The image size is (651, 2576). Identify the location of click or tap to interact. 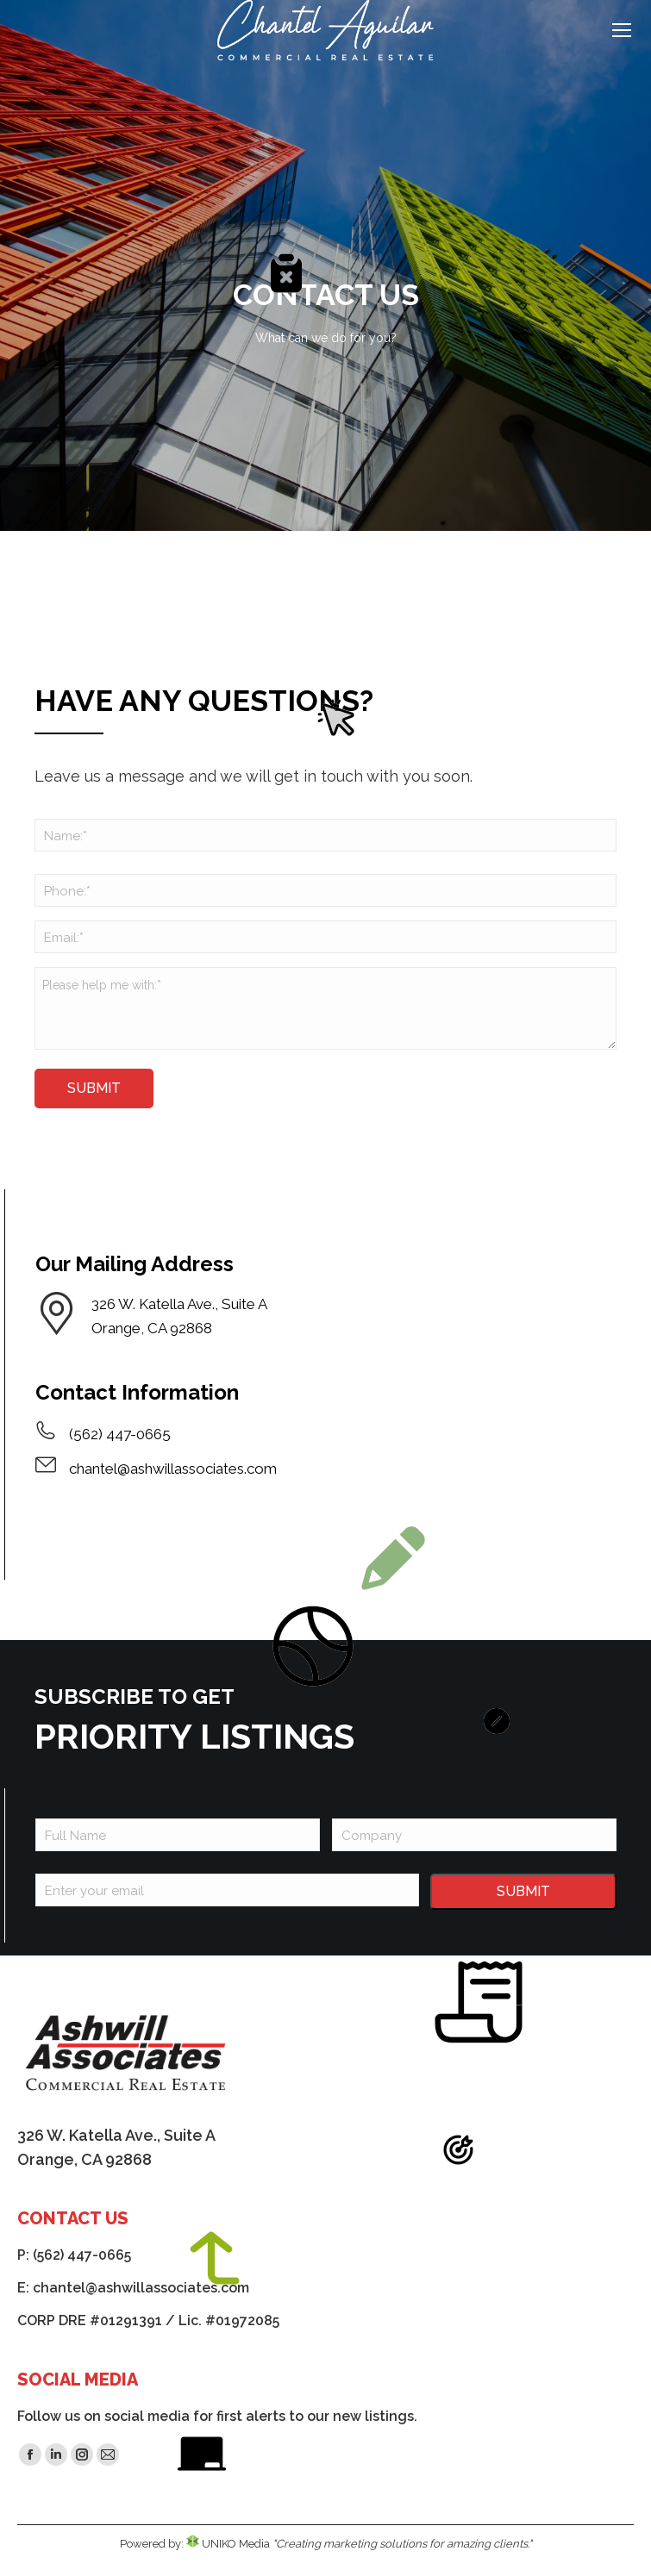
(338, 720).